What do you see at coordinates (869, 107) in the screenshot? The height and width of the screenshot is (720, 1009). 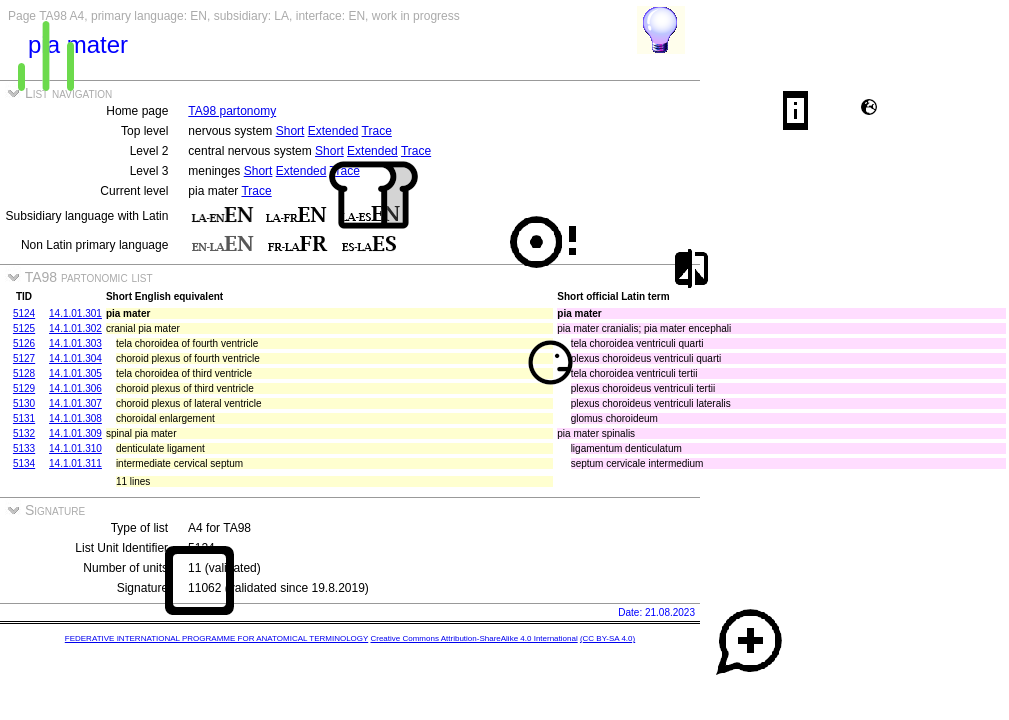 I see `switch to international or global settings` at bounding box center [869, 107].